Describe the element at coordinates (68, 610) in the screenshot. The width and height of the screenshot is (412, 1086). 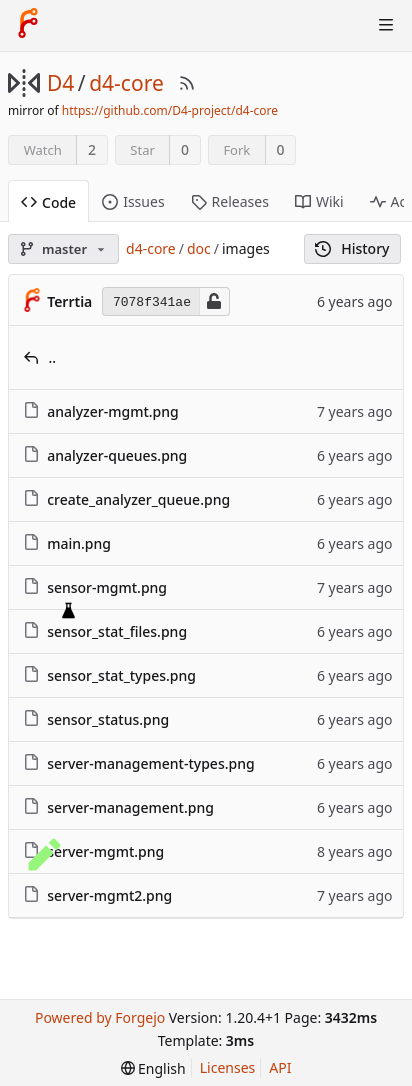
I see `access laboratory or science features` at that location.